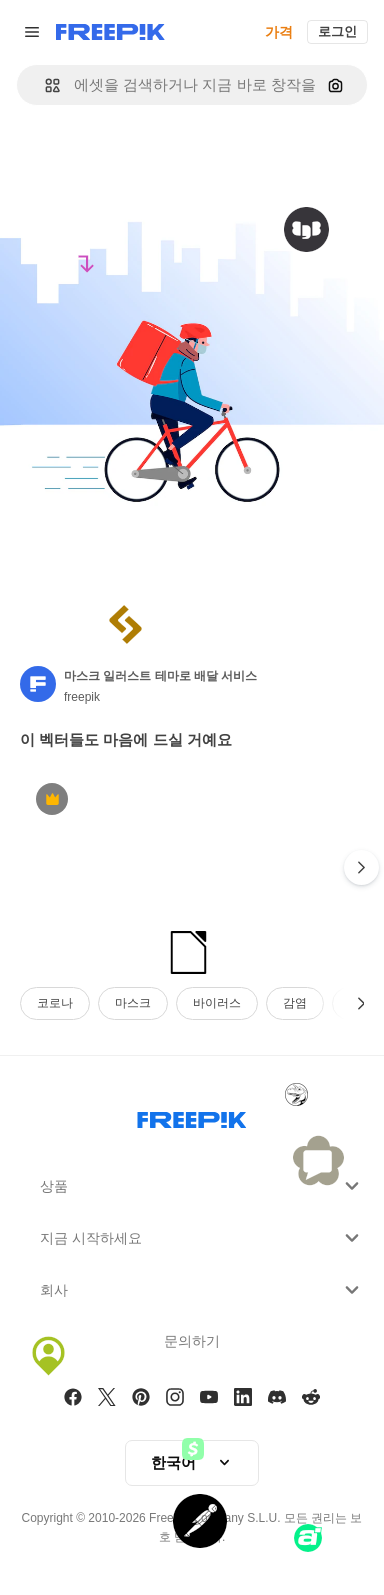 This screenshot has width=384, height=1595. What do you see at coordinates (86, 263) in the screenshot?
I see `indicates a right-then-down navigation path` at bounding box center [86, 263].